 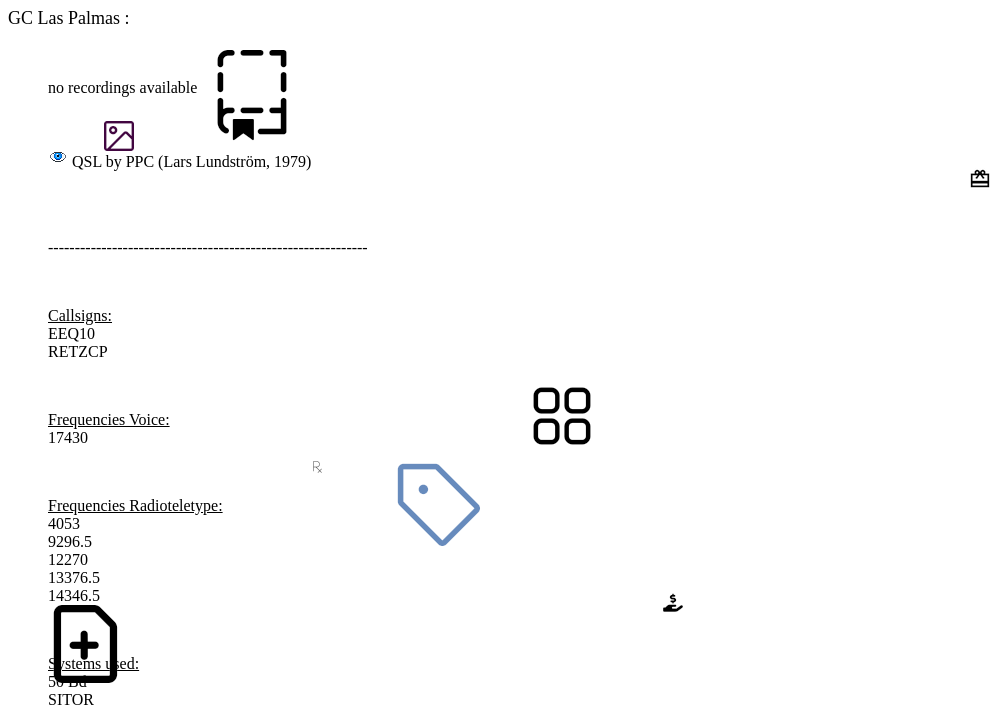 What do you see at coordinates (673, 603) in the screenshot?
I see `make a payment or donation` at bounding box center [673, 603].